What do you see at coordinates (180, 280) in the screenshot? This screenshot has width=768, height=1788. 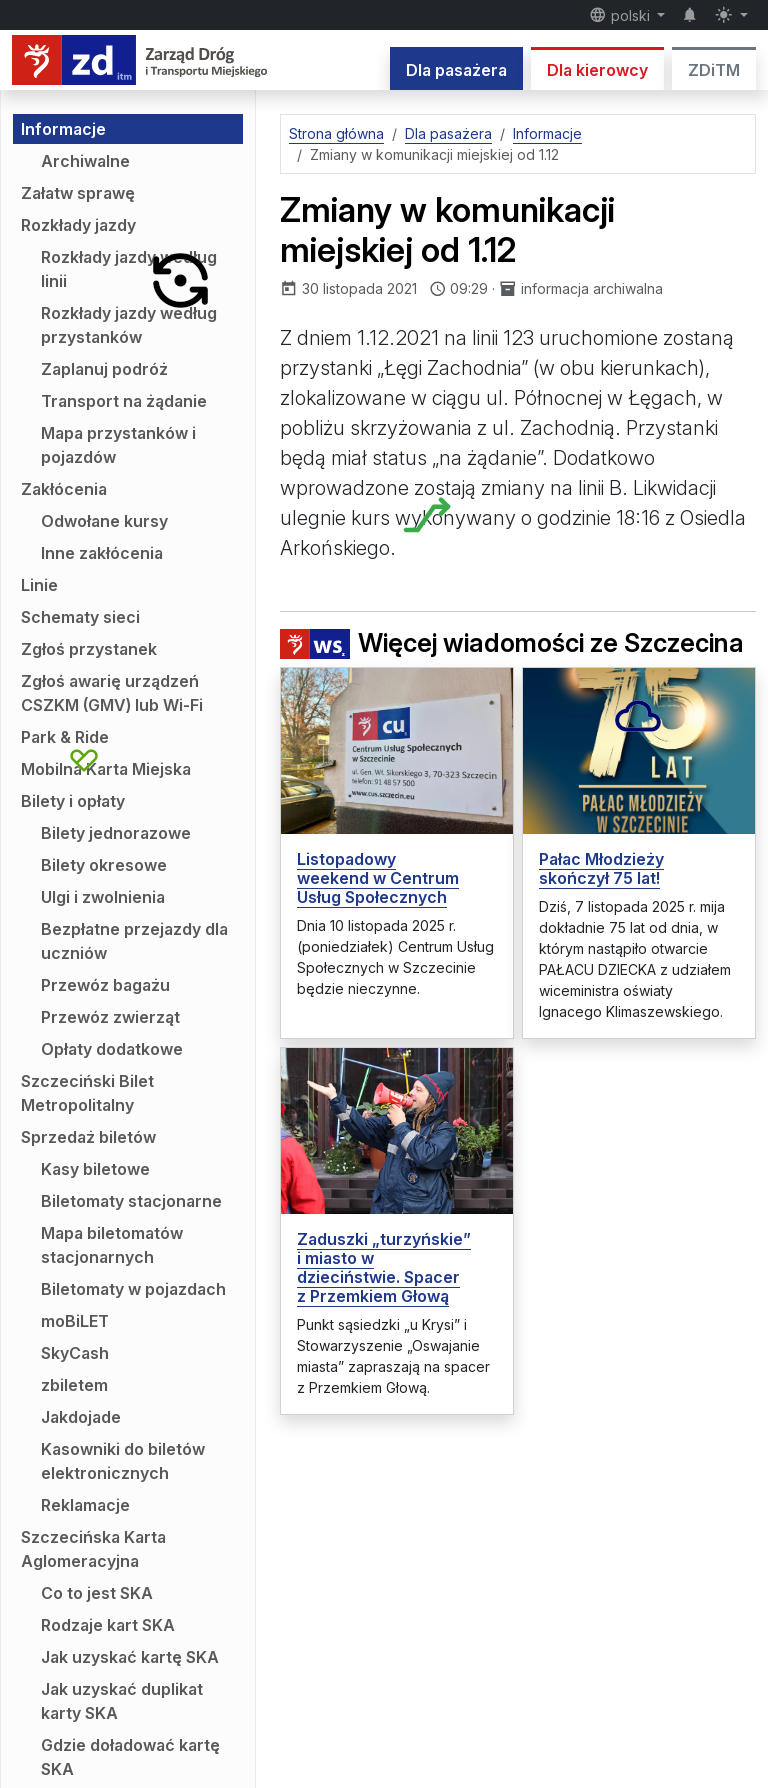 I see `refresh or sync data` at bounding box center [180, 280].